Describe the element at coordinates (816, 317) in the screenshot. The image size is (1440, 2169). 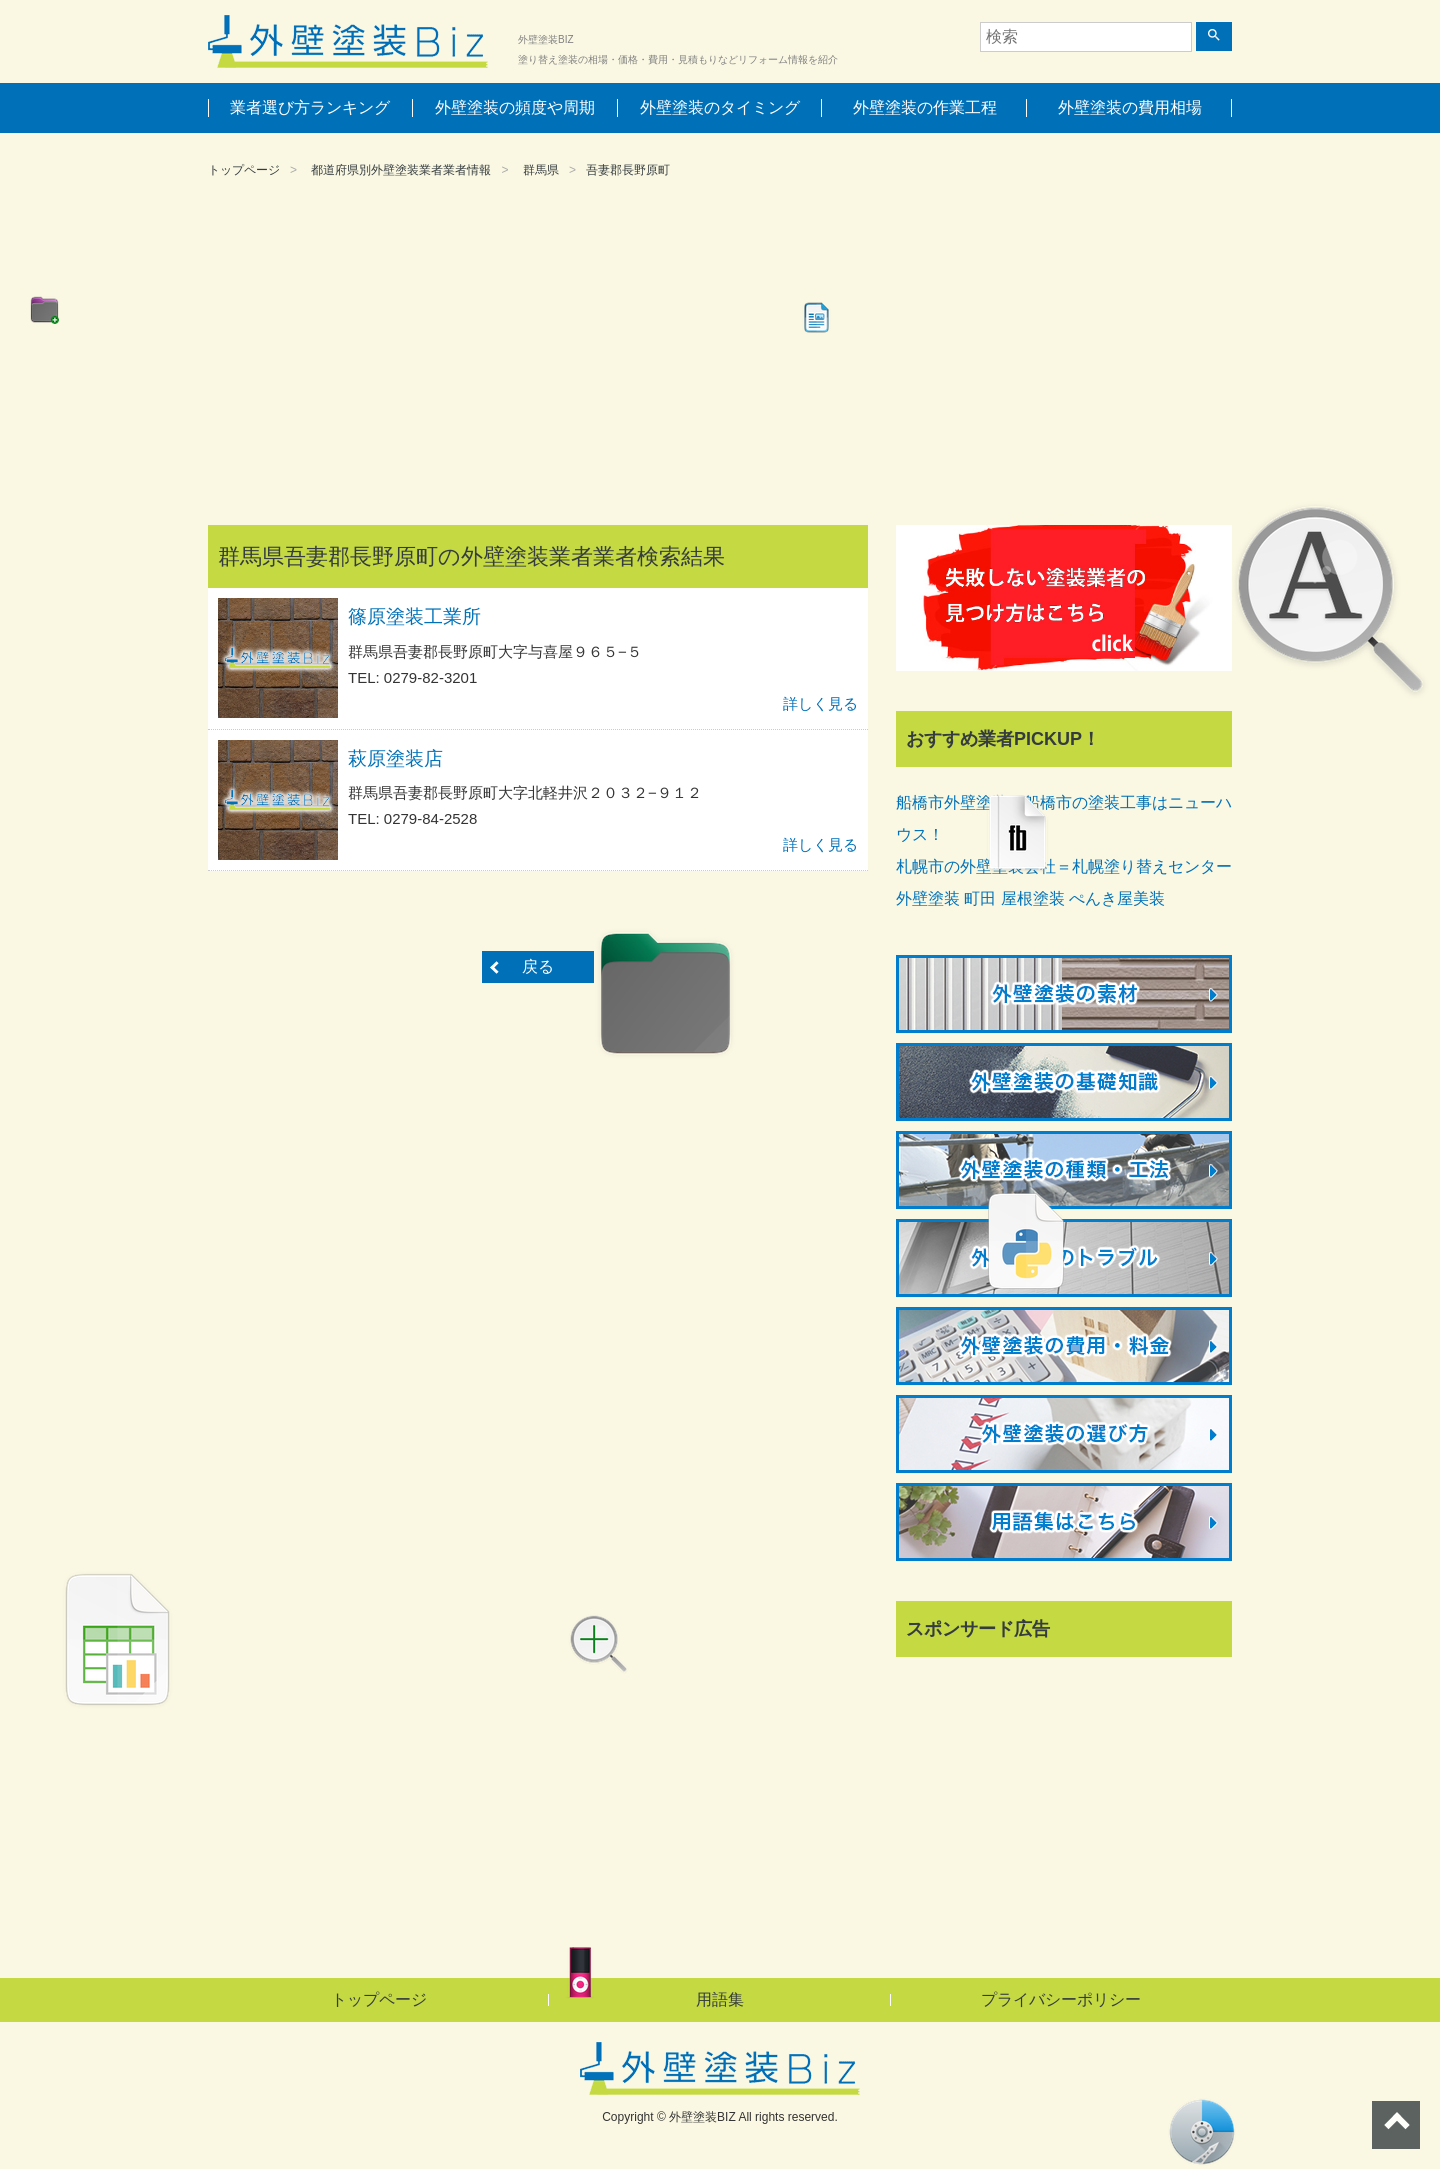
I see `open a libreoffice writer document` at that location.